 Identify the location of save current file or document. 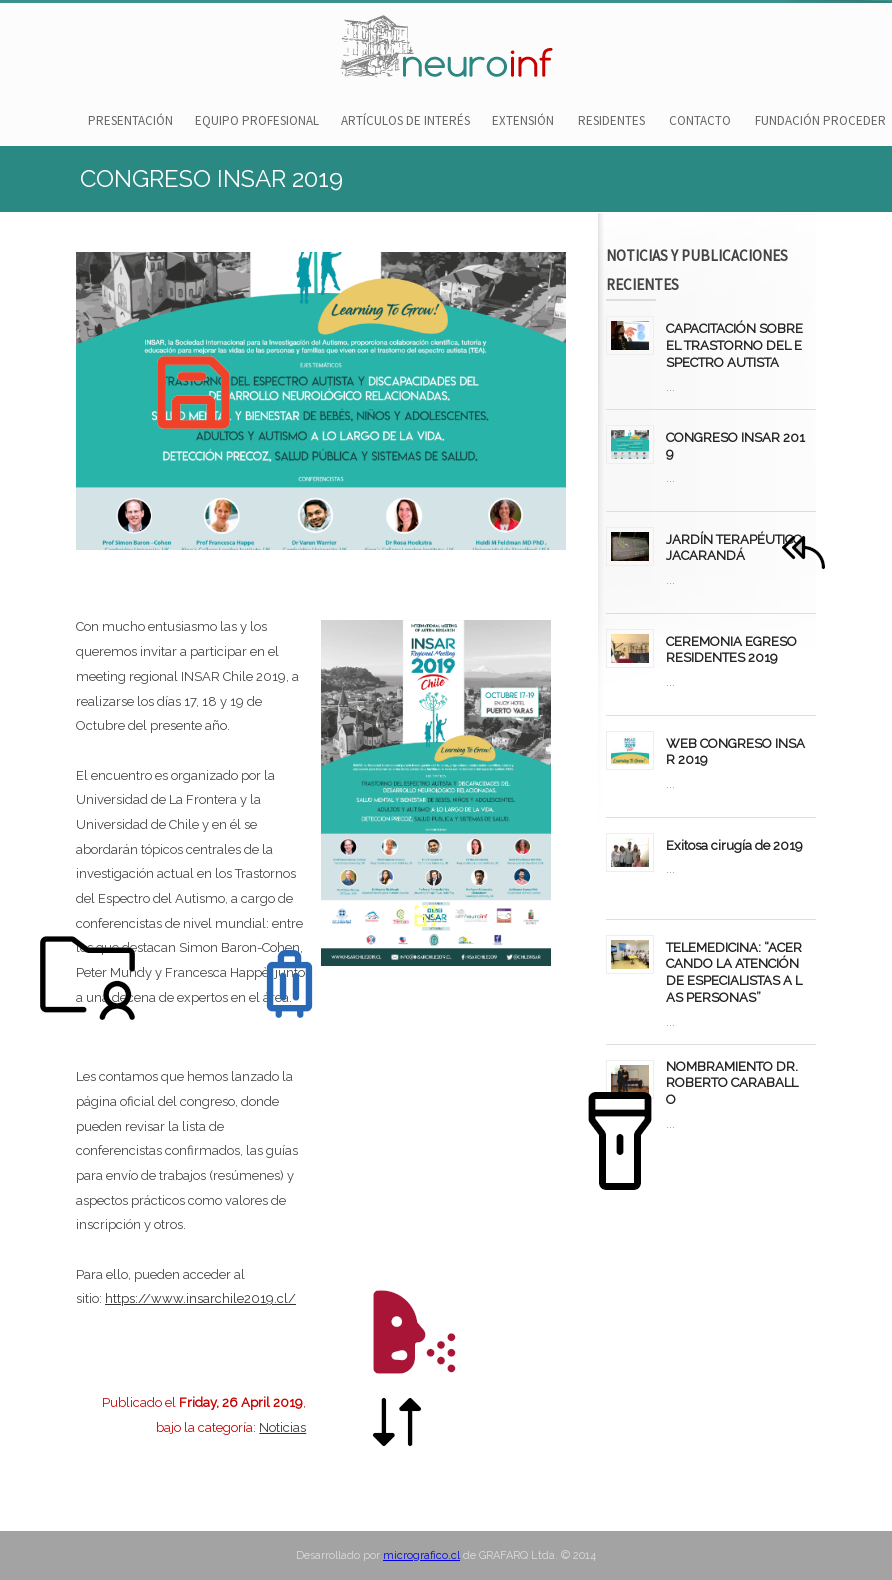
(193, 392).